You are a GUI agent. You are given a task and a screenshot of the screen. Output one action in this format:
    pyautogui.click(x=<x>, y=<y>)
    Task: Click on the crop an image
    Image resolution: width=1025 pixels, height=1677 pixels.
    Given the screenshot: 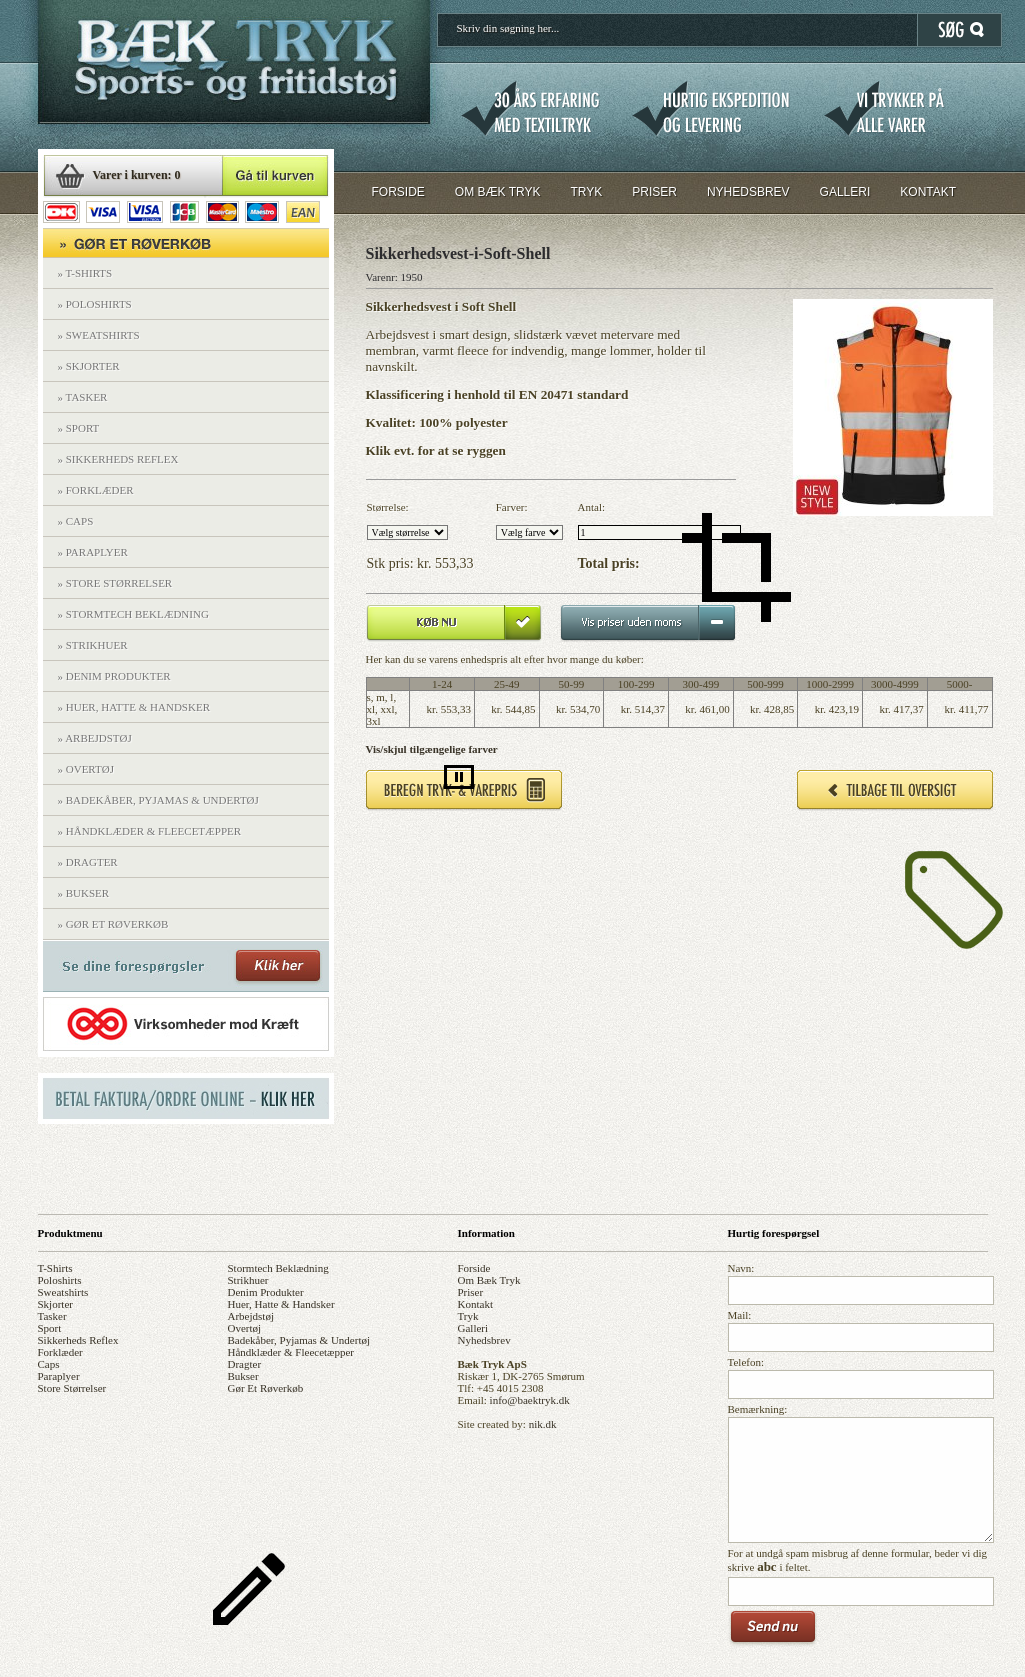 What is the action you would take?
    pyautogui.click(x=736, y=567)
    